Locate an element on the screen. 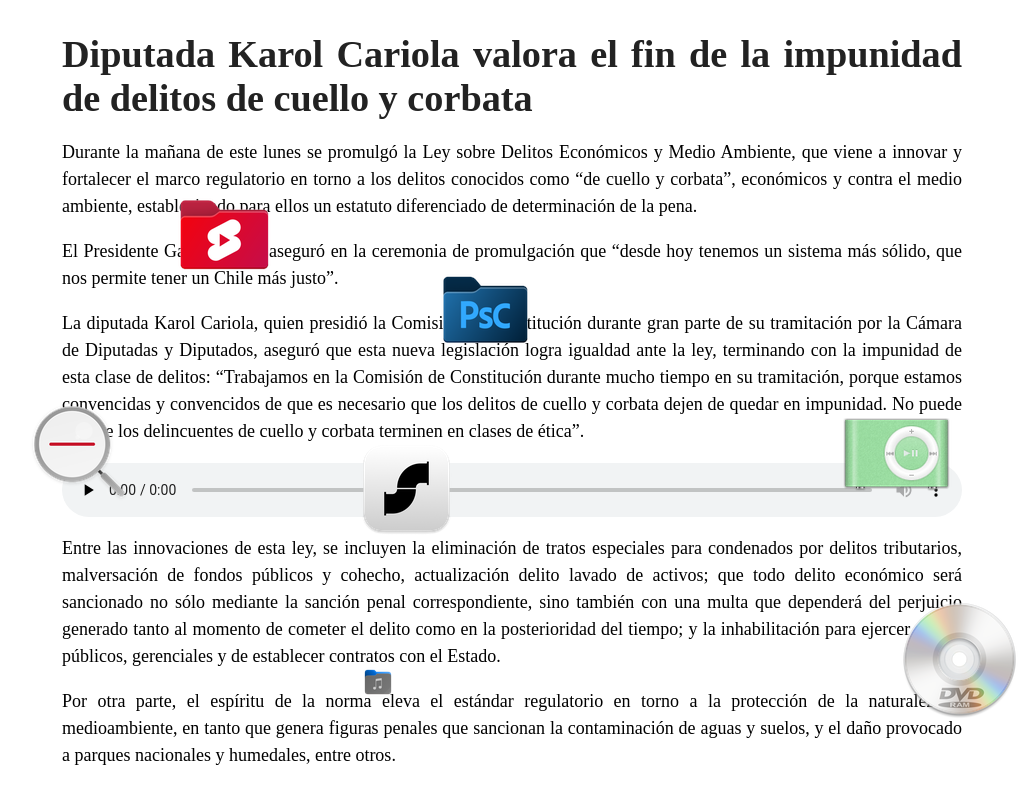  open folder containing YouTube Shorts videos is located at coordinates (224, 237).